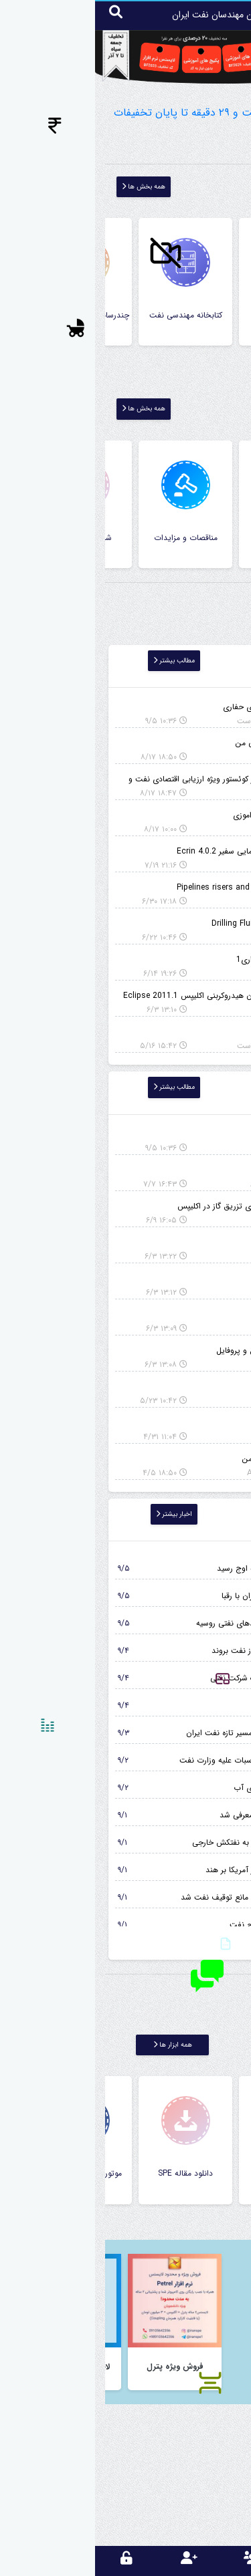 This screenshot has height=2576, width=251. Describe the element at coordinates (210, 2383) in the screenshot. I see `adjust vertical spacing between elements` at that location.